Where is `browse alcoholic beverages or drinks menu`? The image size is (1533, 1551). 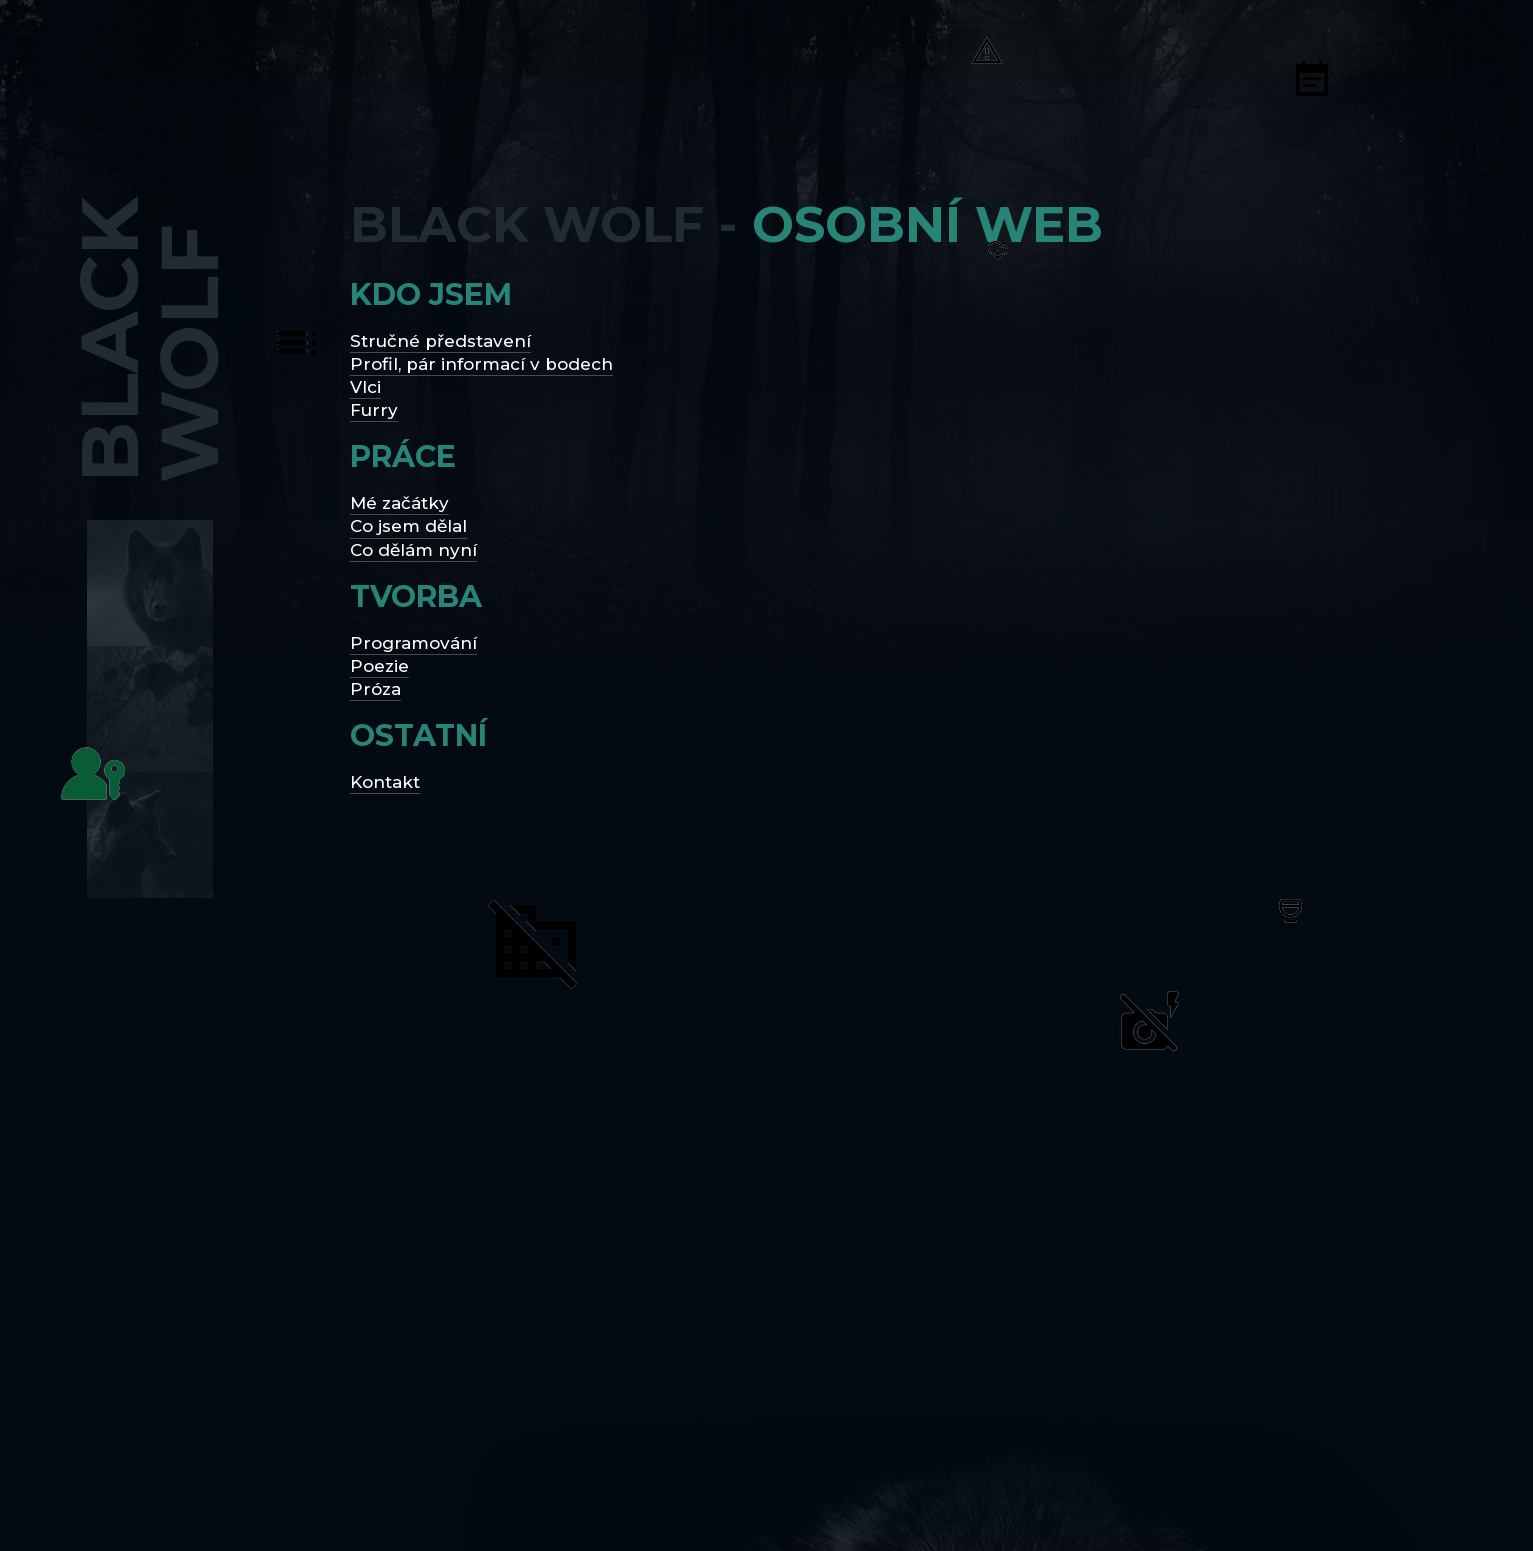
browse alcoholic beverages or drinks menu is located at coordinates (1290, 910).